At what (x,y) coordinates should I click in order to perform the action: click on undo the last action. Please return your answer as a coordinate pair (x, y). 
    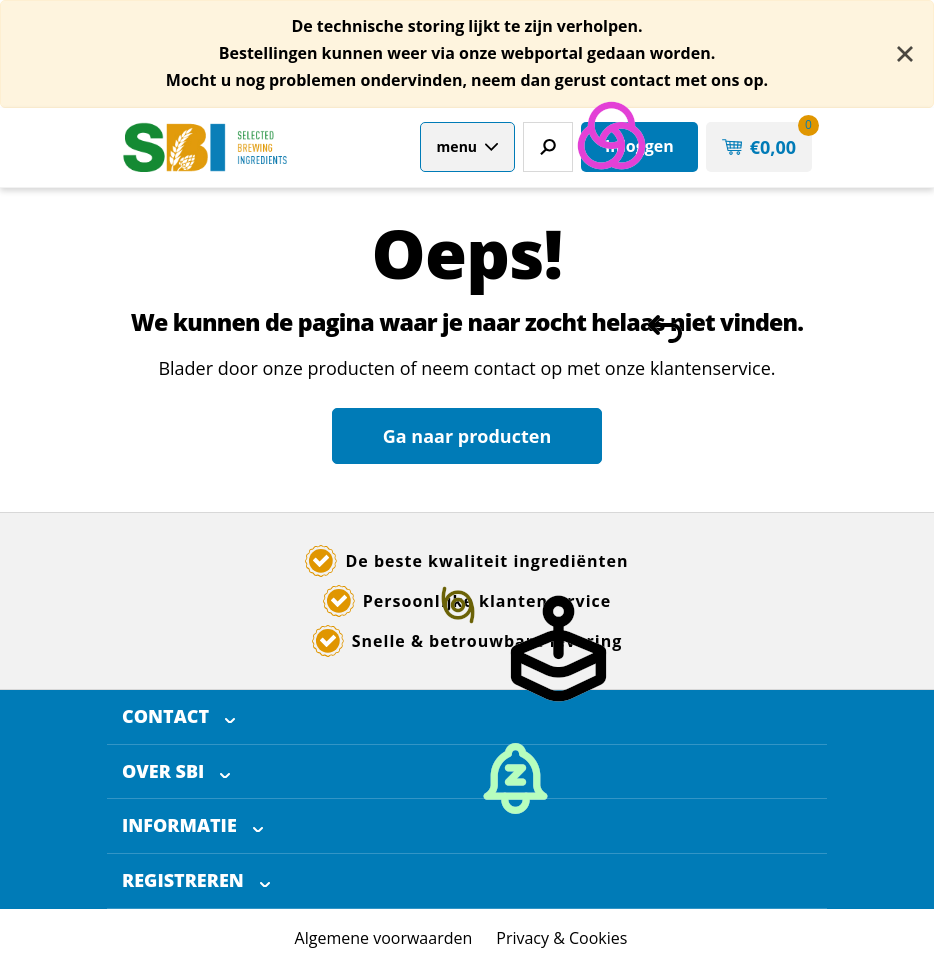
    Looking at the image, I should click on (664, 329).